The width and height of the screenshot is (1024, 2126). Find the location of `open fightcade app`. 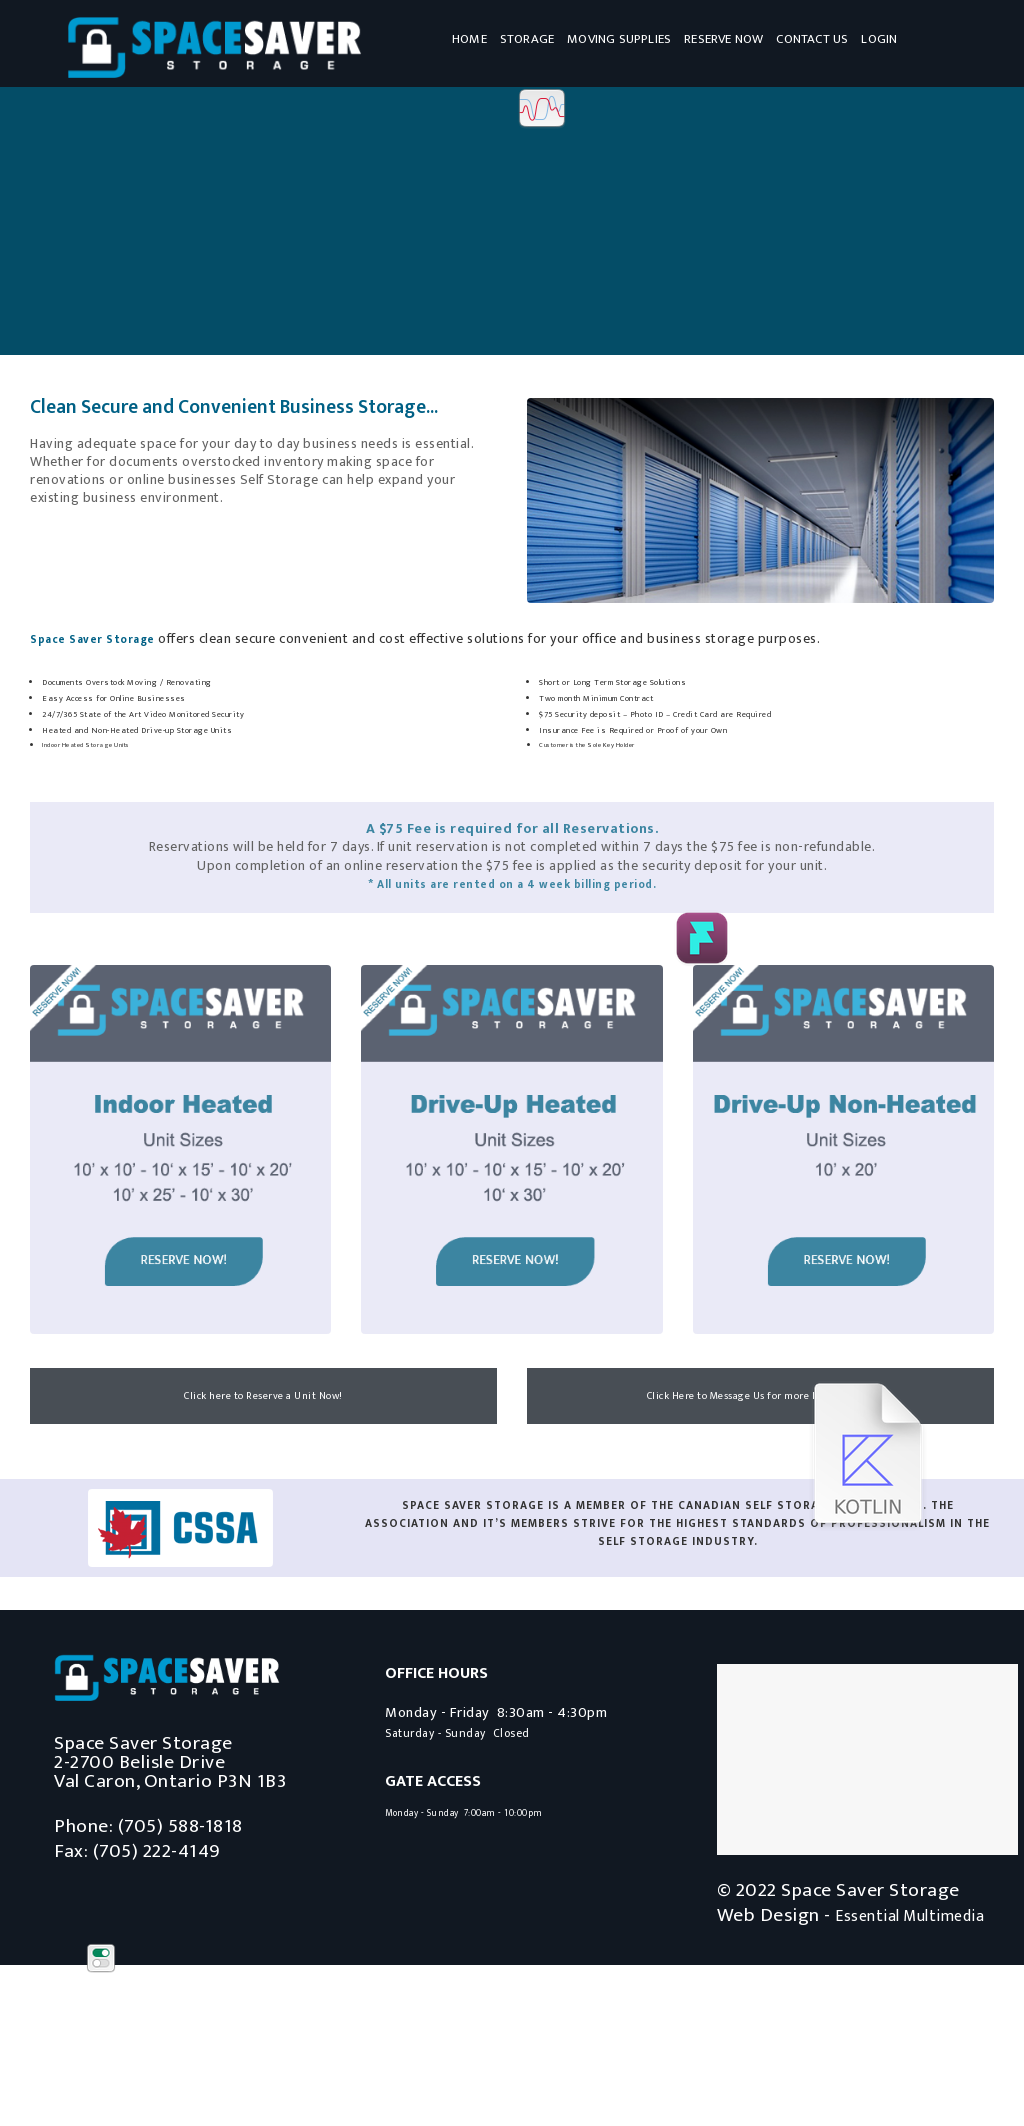

open fightcade app is located at coordinates (702, 938).